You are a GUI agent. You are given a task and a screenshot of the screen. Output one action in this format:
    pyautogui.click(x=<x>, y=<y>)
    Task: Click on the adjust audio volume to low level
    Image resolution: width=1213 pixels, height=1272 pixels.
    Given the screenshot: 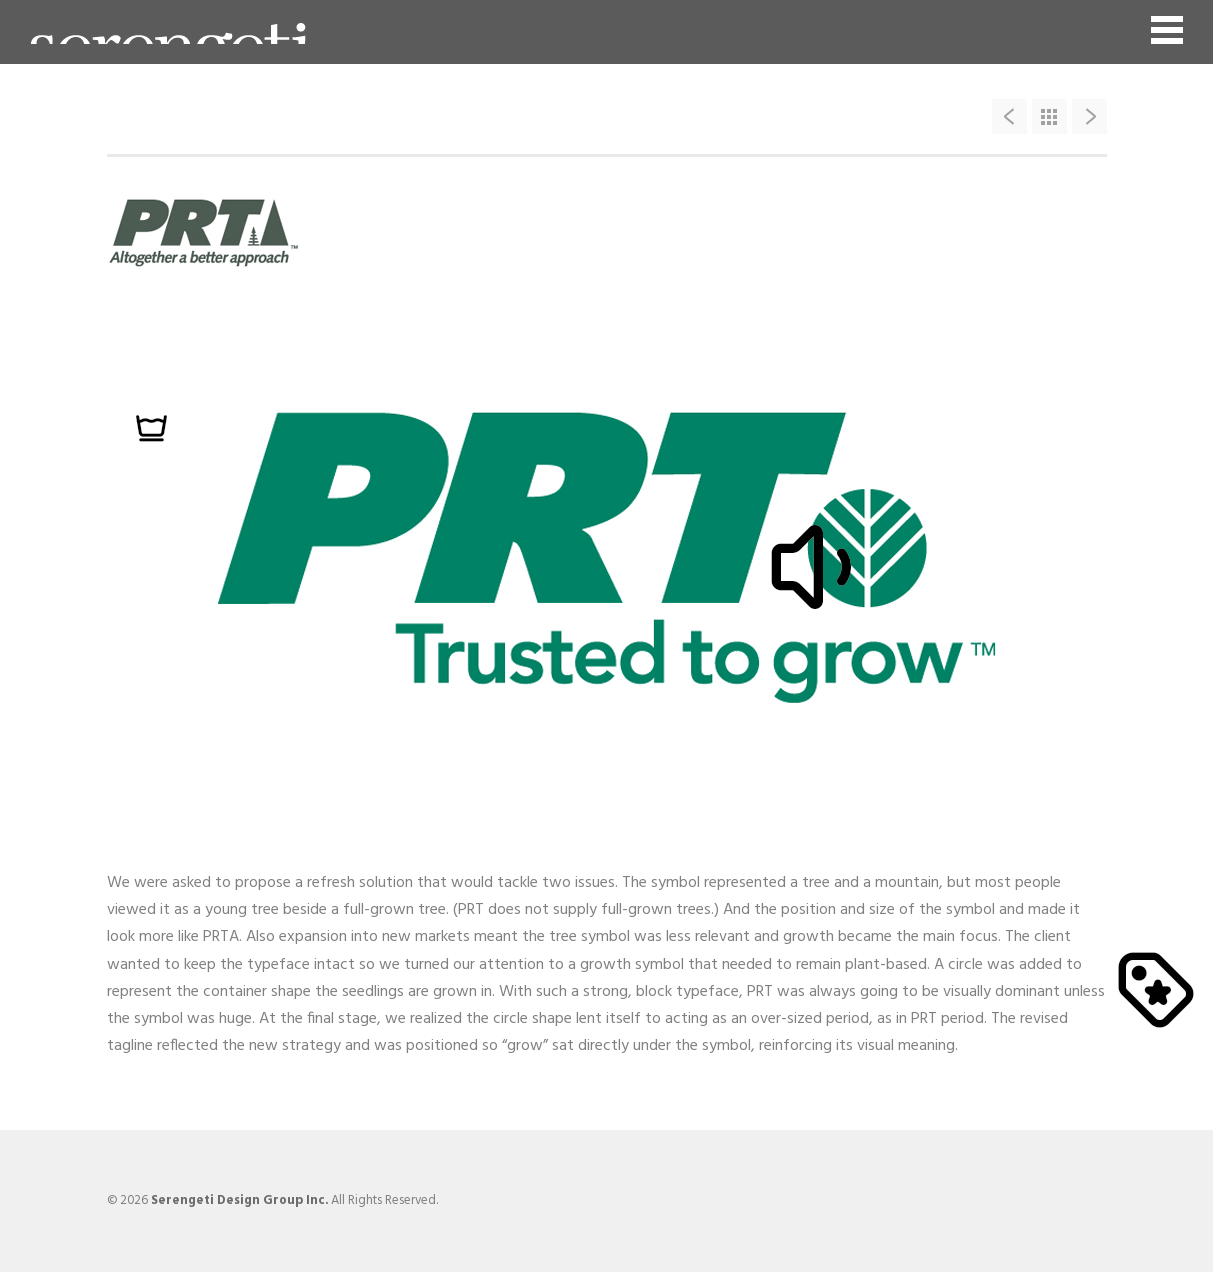 What is the action you would take?
    pyautogui.click(x=823, y=567)
    